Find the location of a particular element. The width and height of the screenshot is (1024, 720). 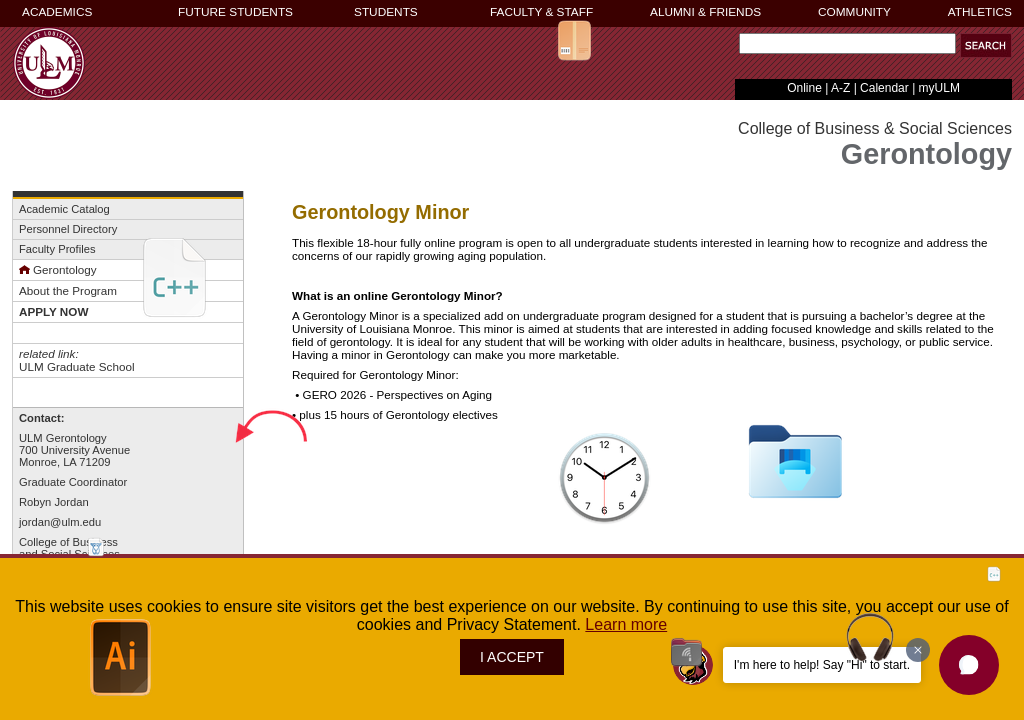

compressed or archived file type indicator is located at coordinates (574, 40).